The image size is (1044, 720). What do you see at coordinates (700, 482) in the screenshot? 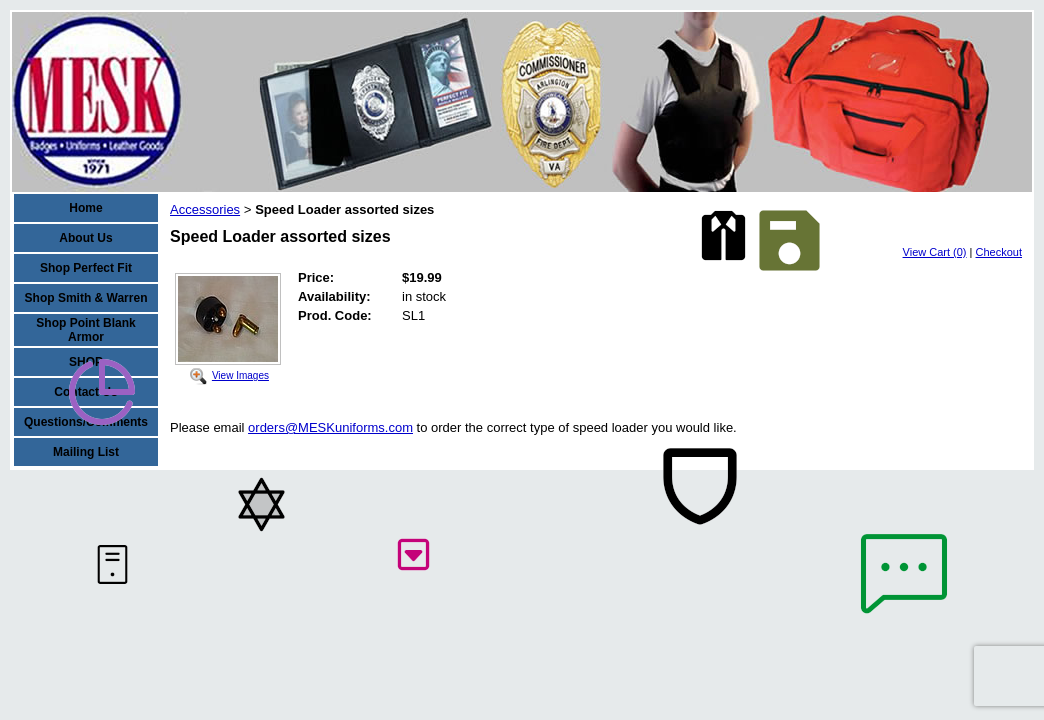
I see `access security or privacy settings` at bounding box center [700, 482].